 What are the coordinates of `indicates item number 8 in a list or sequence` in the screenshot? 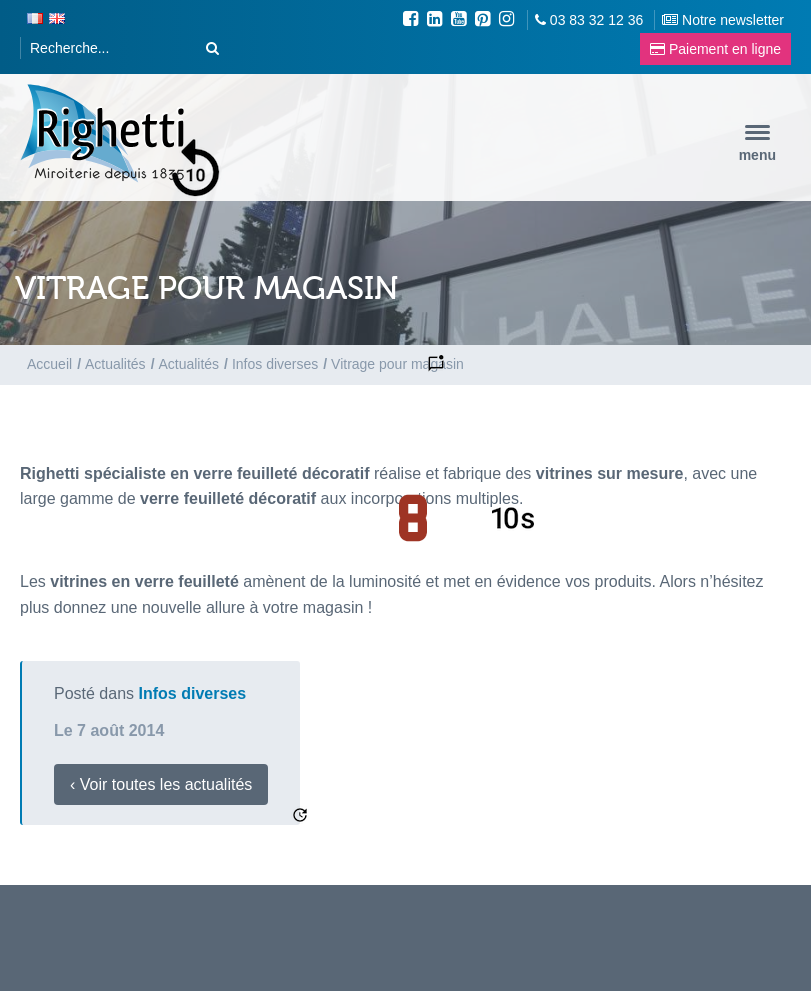 It's located at (413, 518).